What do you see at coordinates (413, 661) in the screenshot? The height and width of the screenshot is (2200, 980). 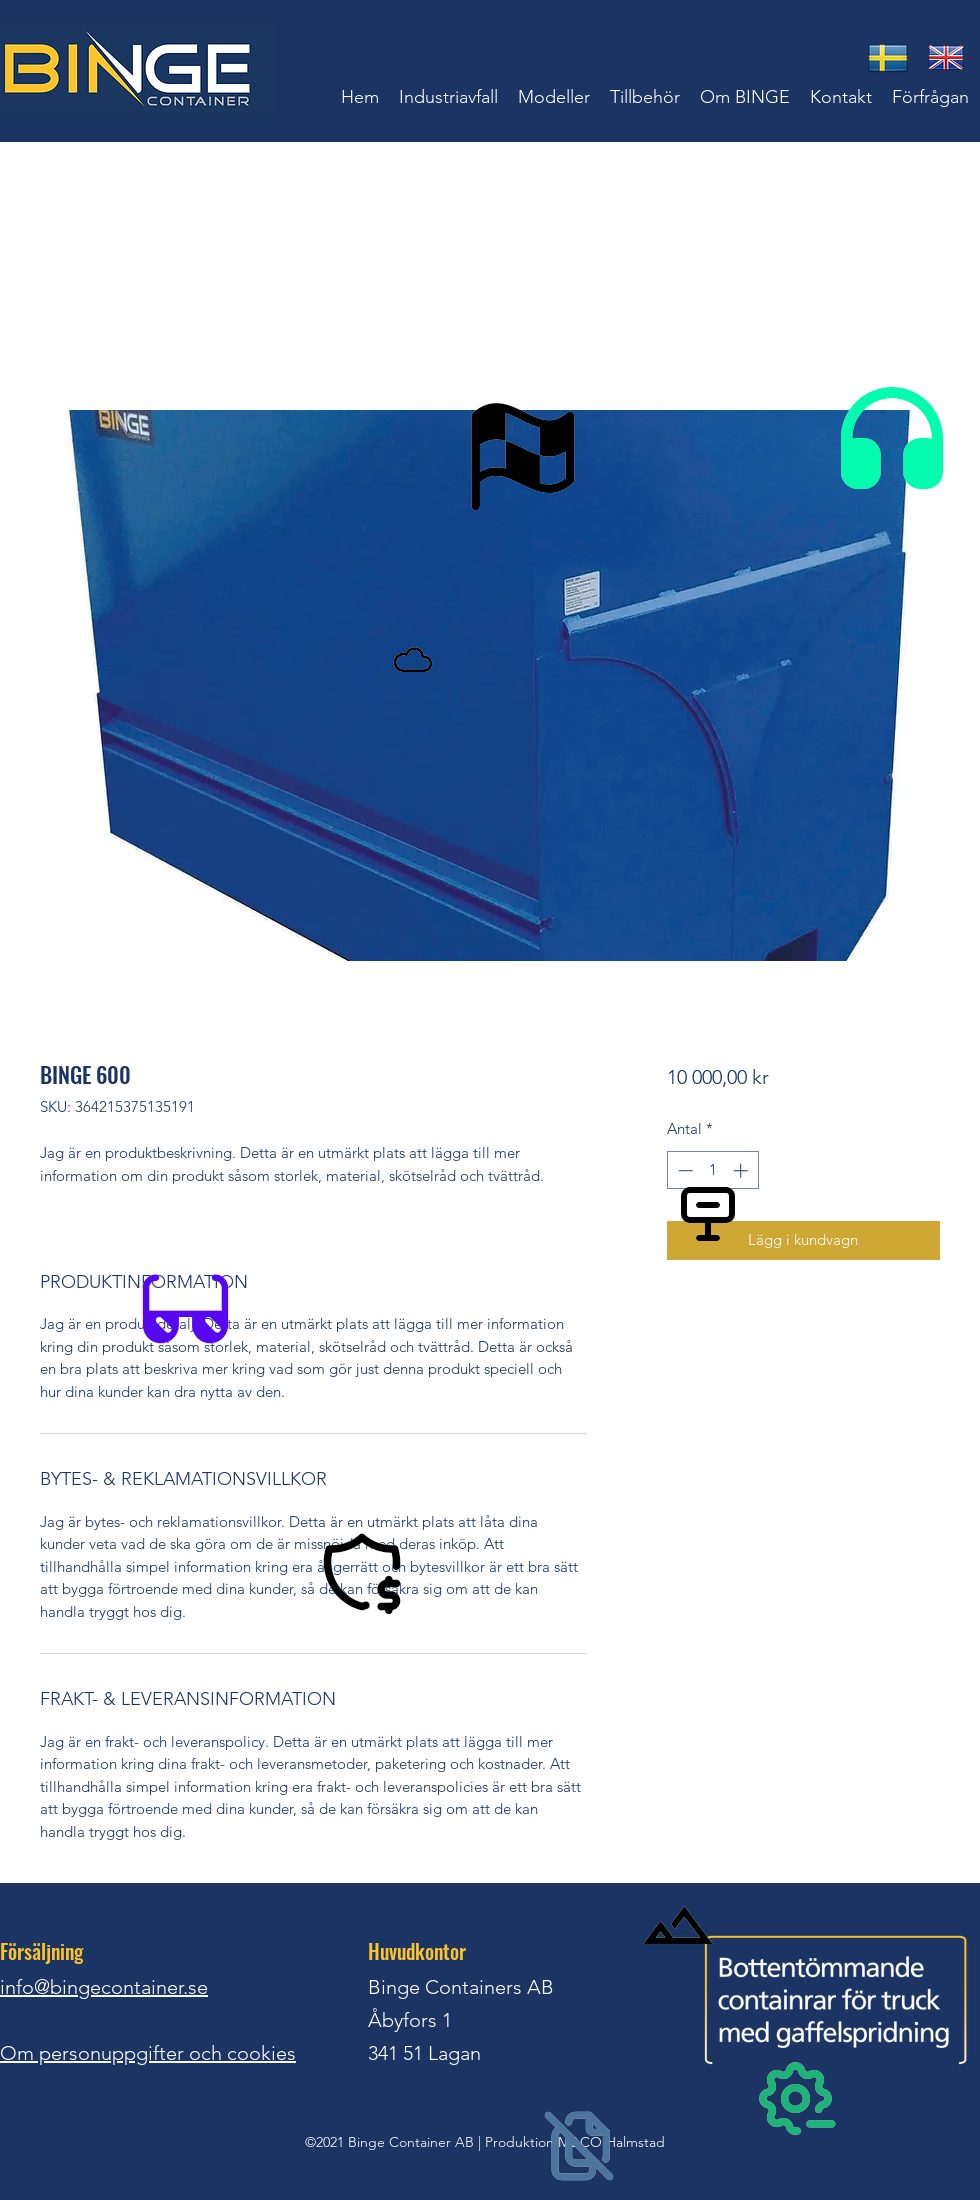 I see `access cloud storage` at bounding box center [413, 661].